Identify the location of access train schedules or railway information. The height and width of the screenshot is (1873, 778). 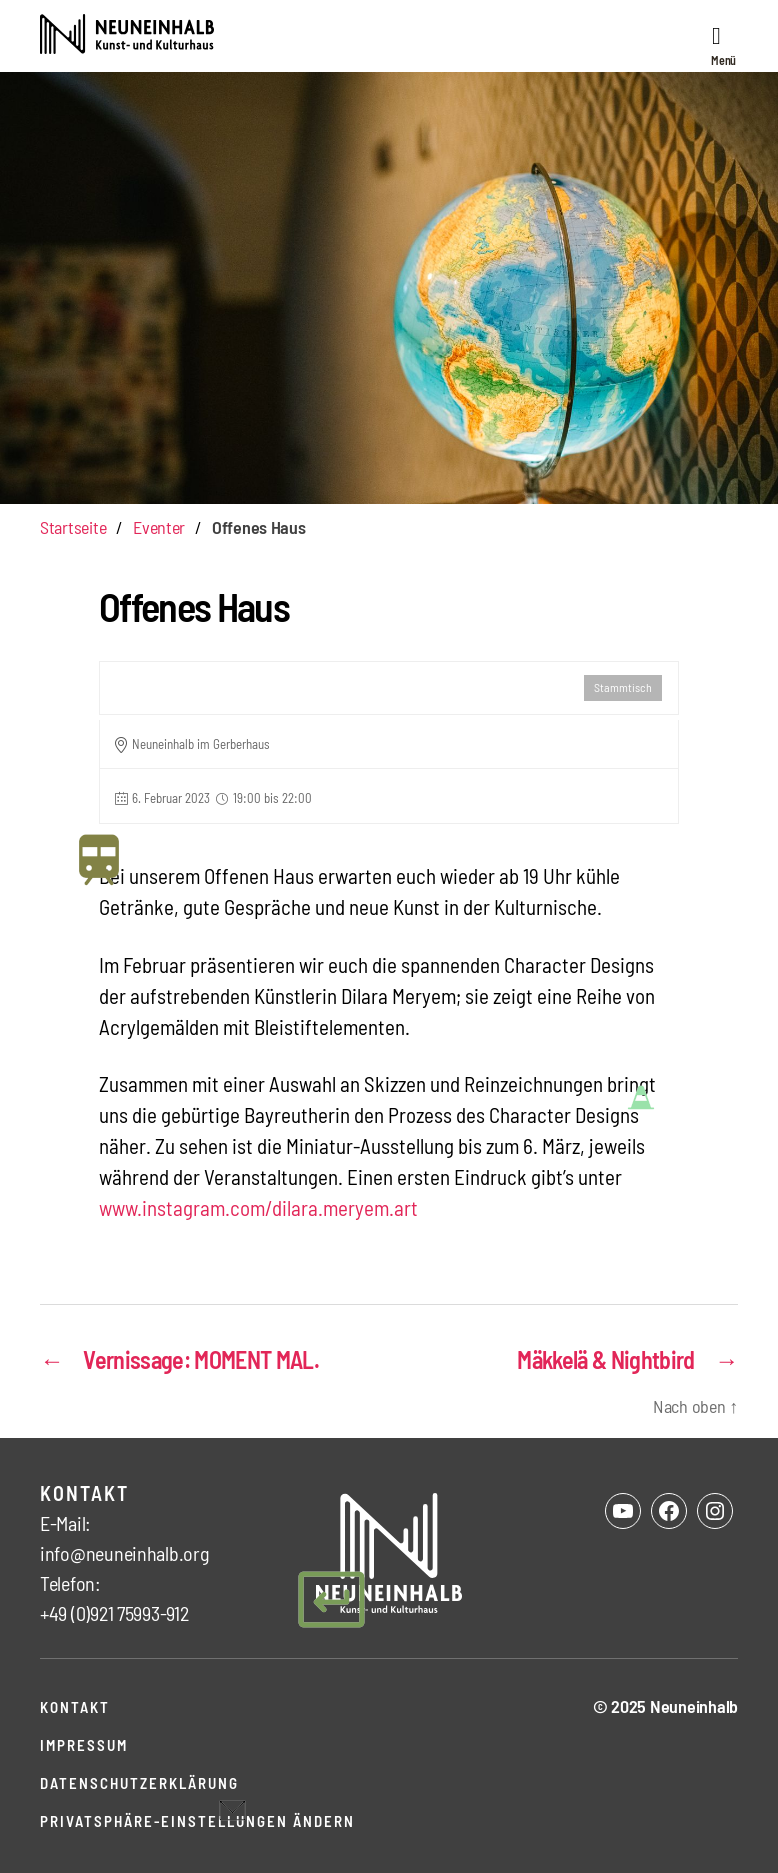
(99, 858).